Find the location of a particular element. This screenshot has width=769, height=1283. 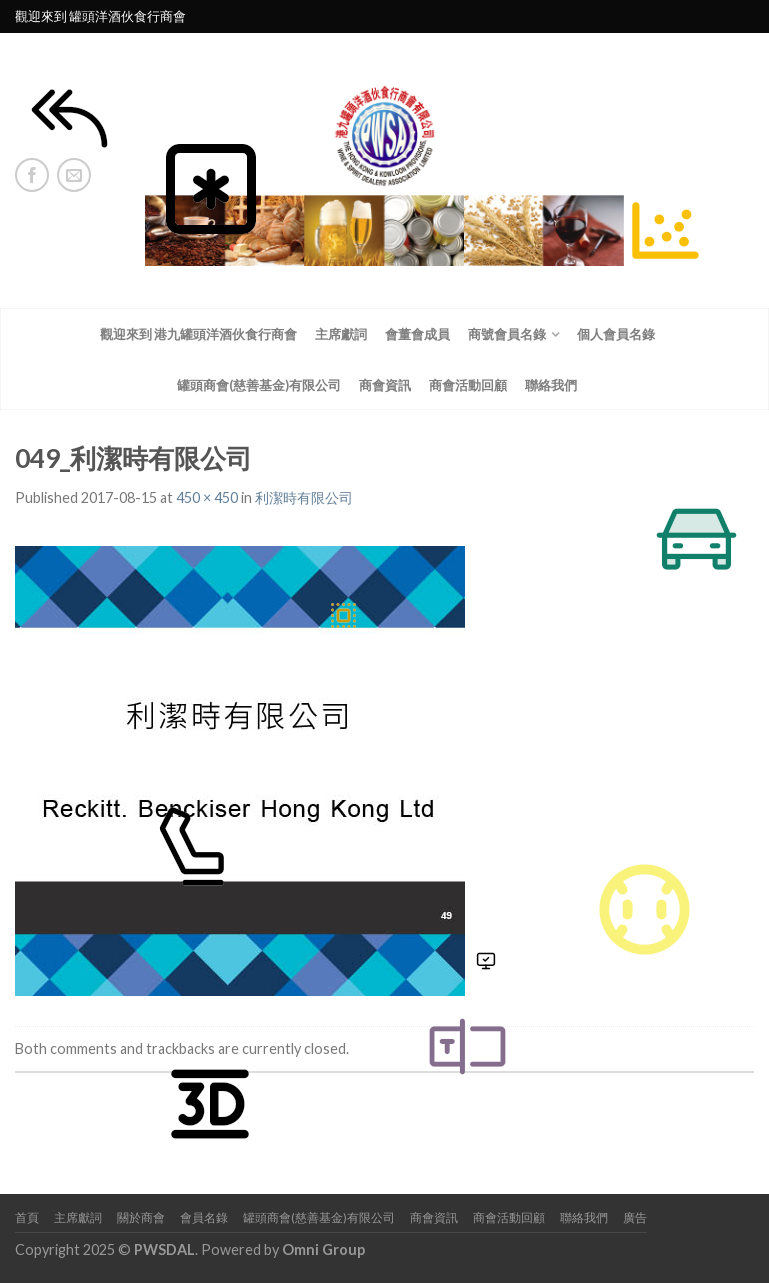

view scatter plot data visualization is located at coordinates (665, 230).